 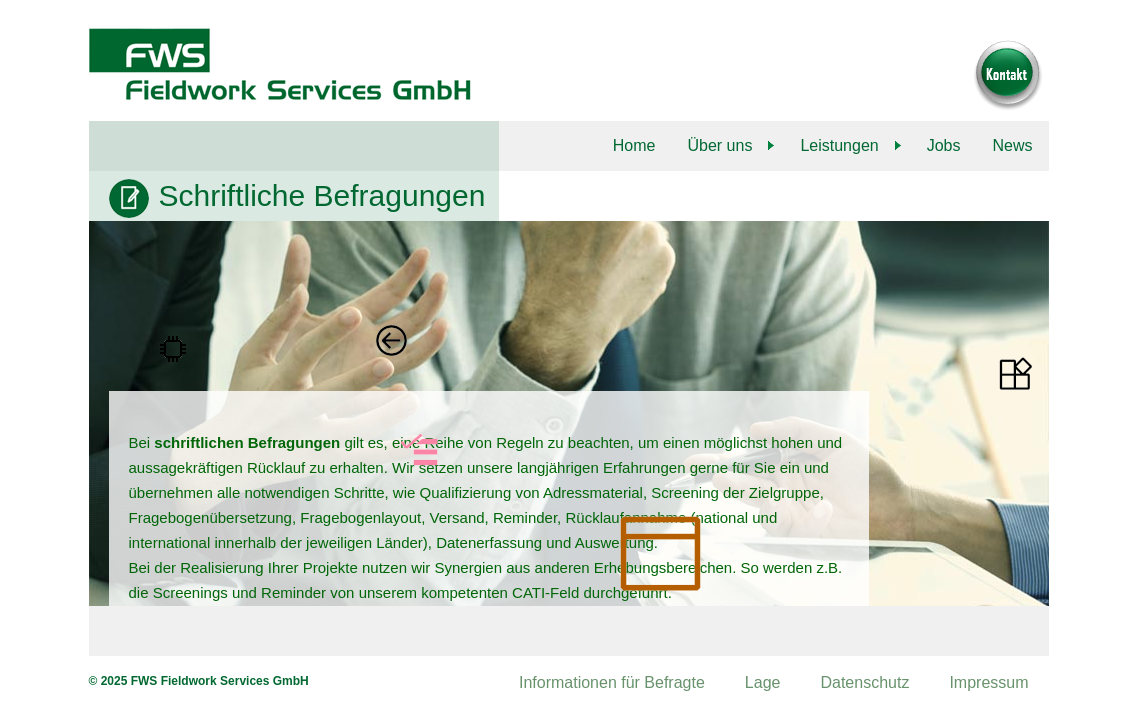 I want to click on go back to the previous page, so click(x=391, y=340).